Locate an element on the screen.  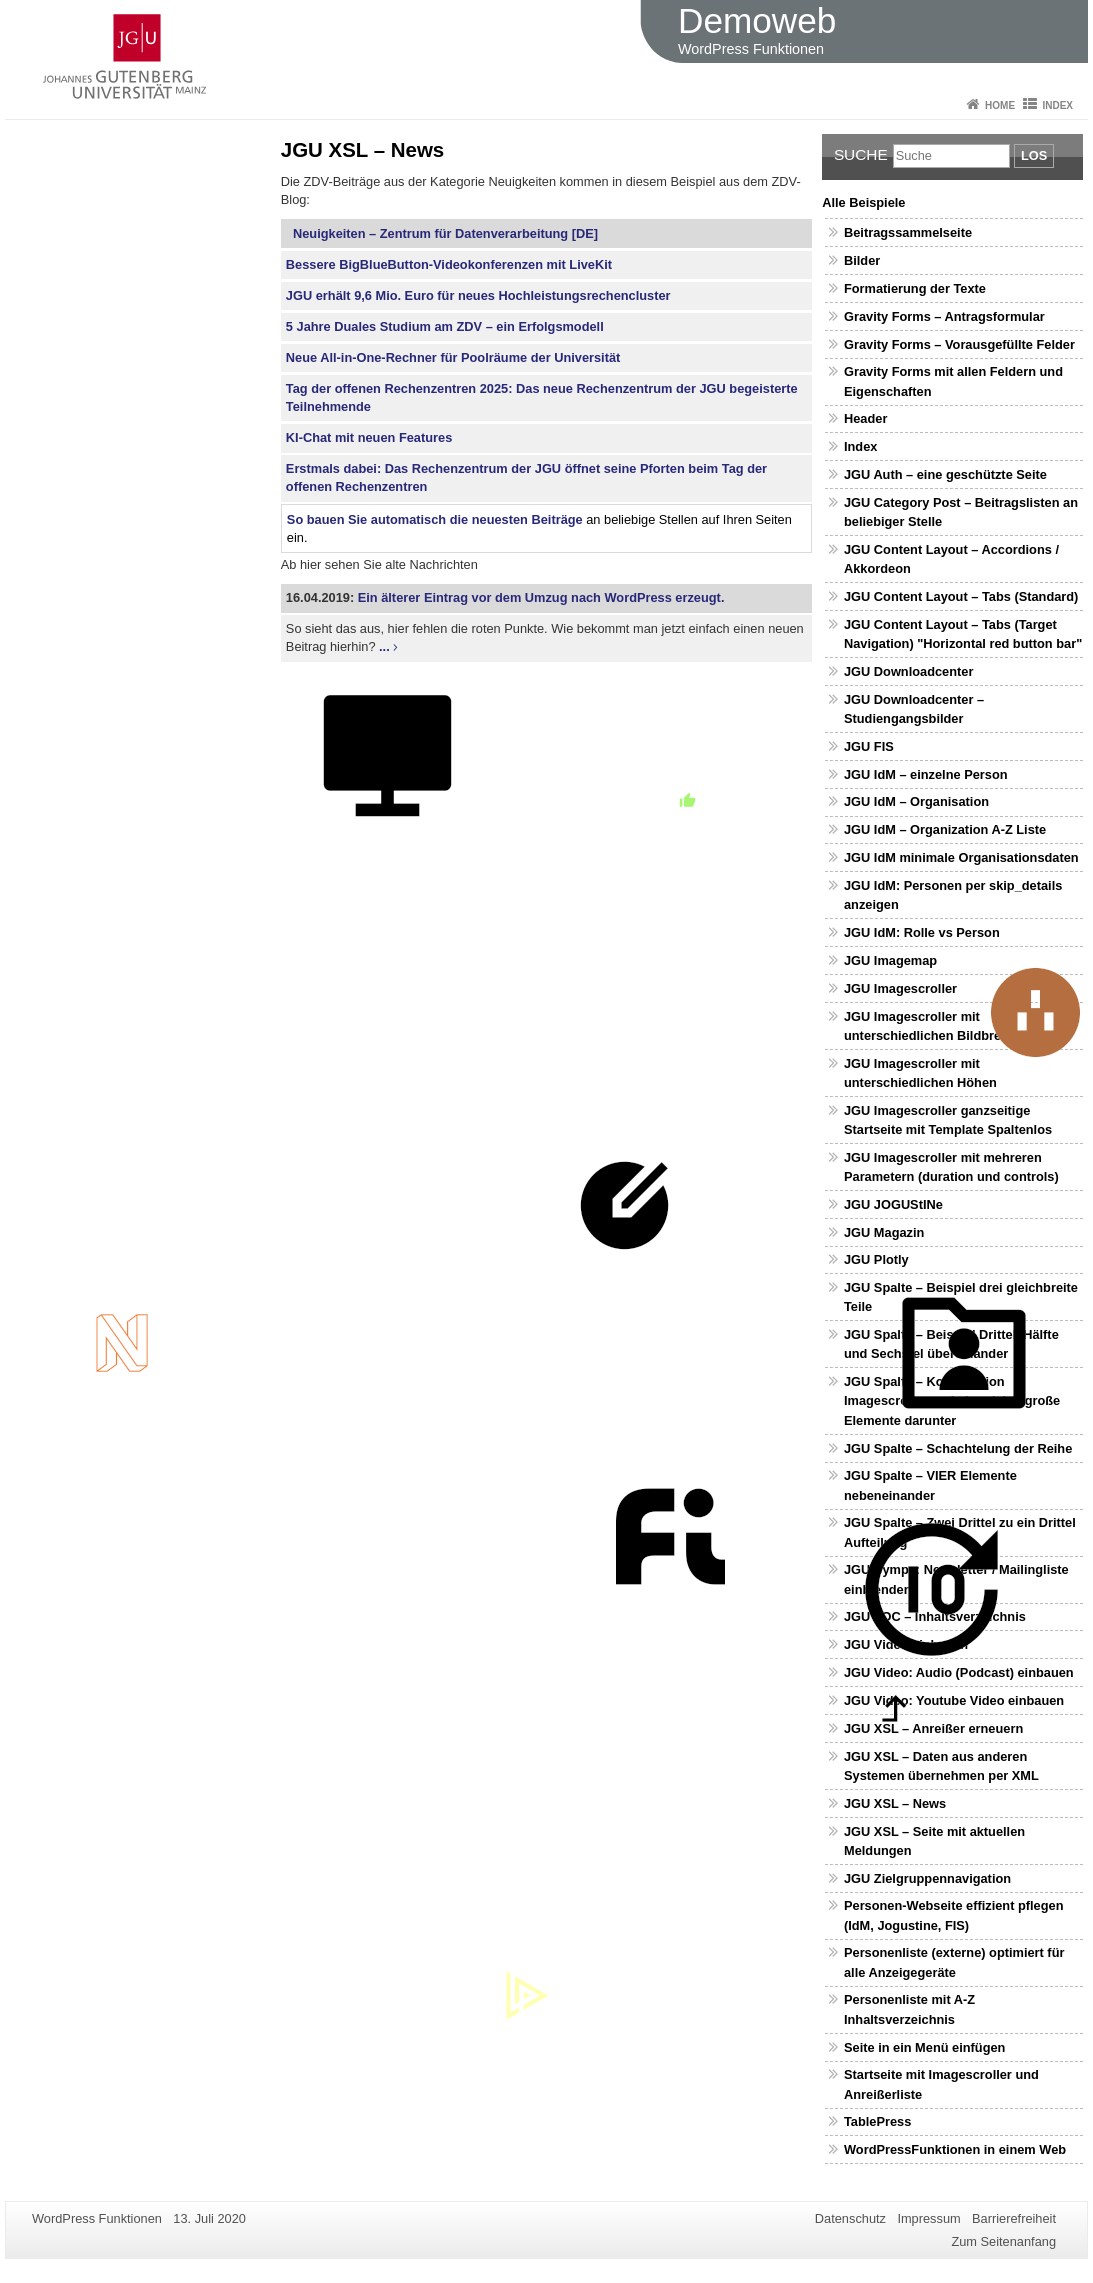
neos brand logo is located at coordinates (122, 1343).